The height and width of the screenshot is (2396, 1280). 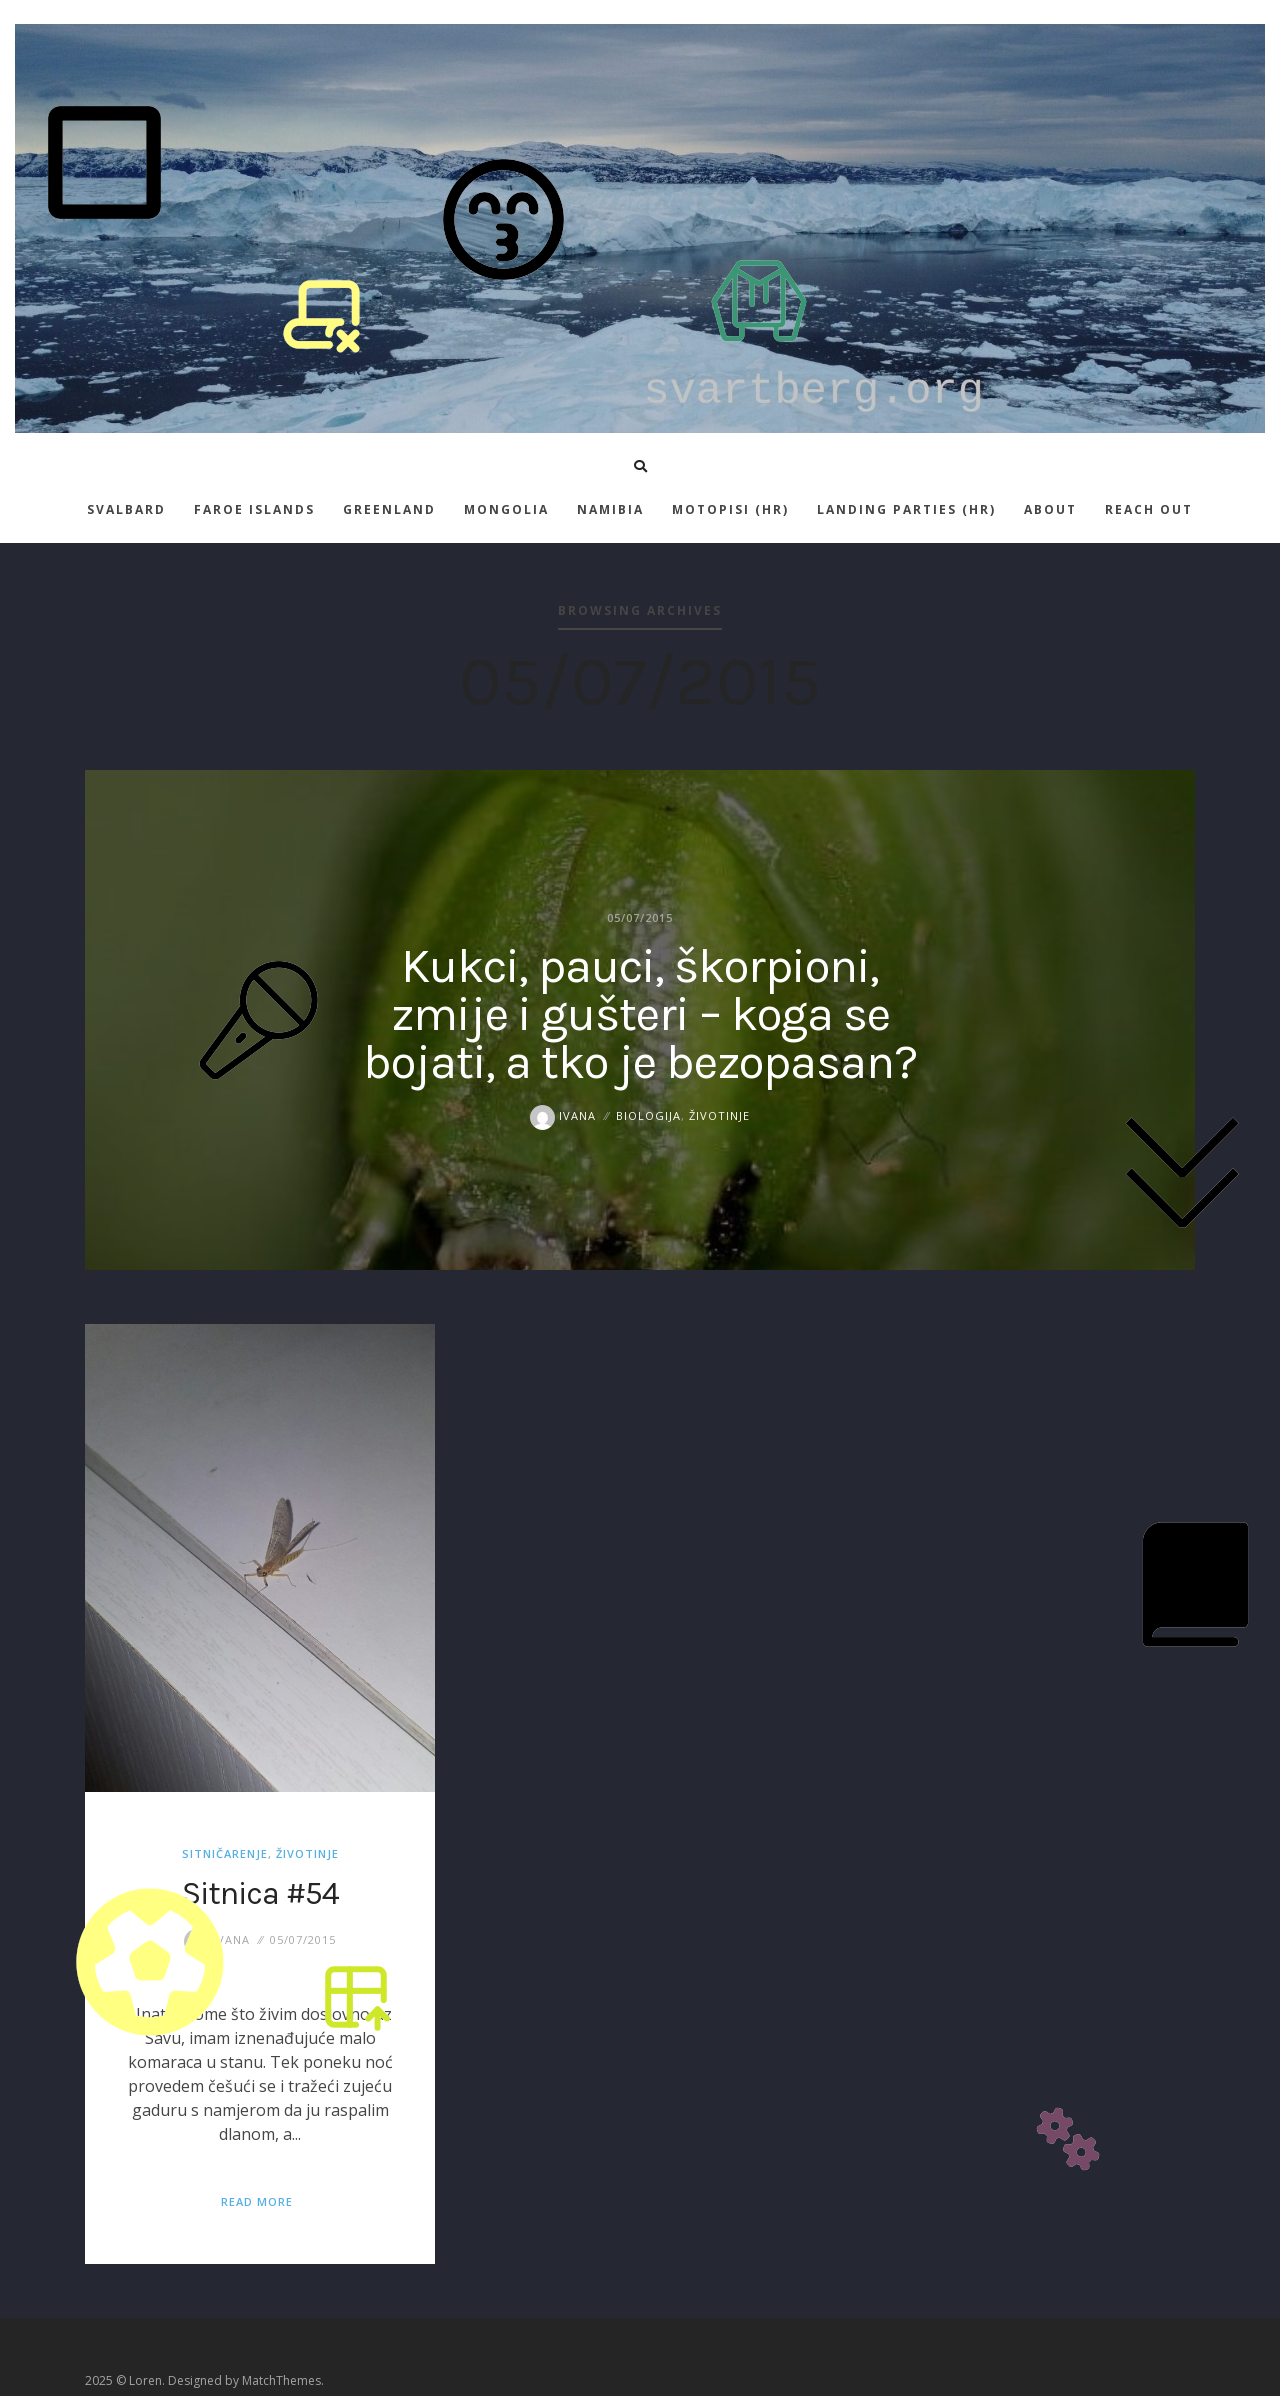 What do you see at coordinates (321, 314) in the screenshot?
I see `remove or delete a script` at bounding box center [321, 314].